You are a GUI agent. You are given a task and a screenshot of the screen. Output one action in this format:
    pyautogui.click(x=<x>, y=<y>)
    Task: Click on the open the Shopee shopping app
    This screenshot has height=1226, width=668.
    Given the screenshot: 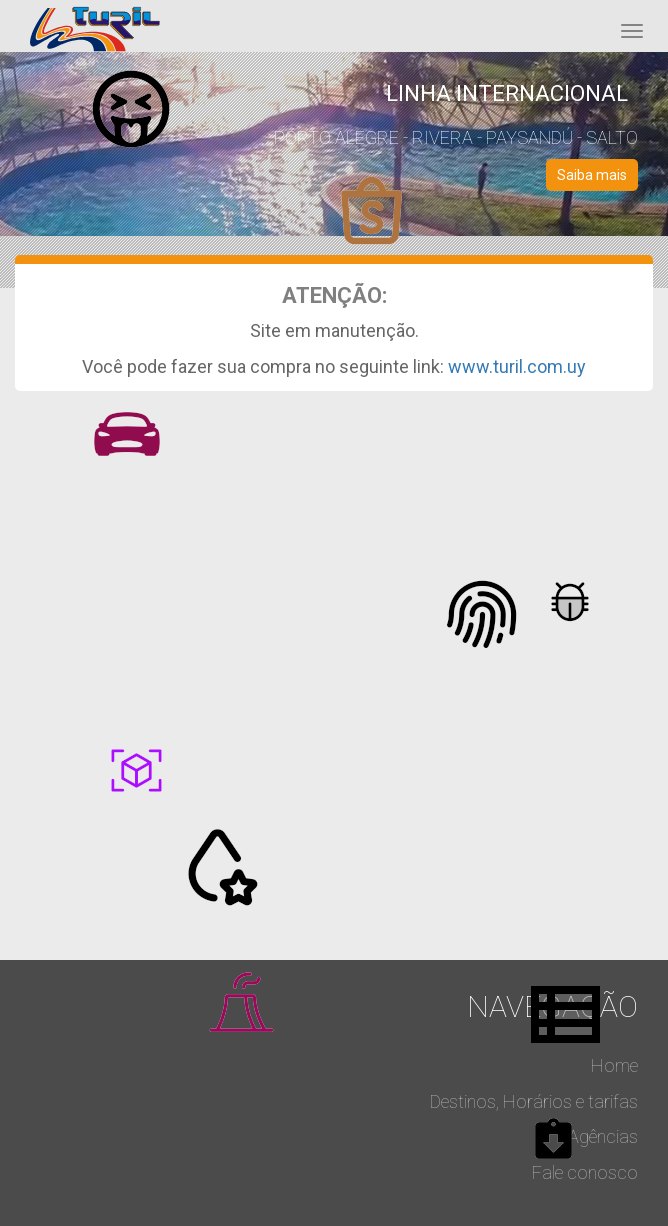 What is the action you would take?
    pyautogui.click(x=371, y=210)
    